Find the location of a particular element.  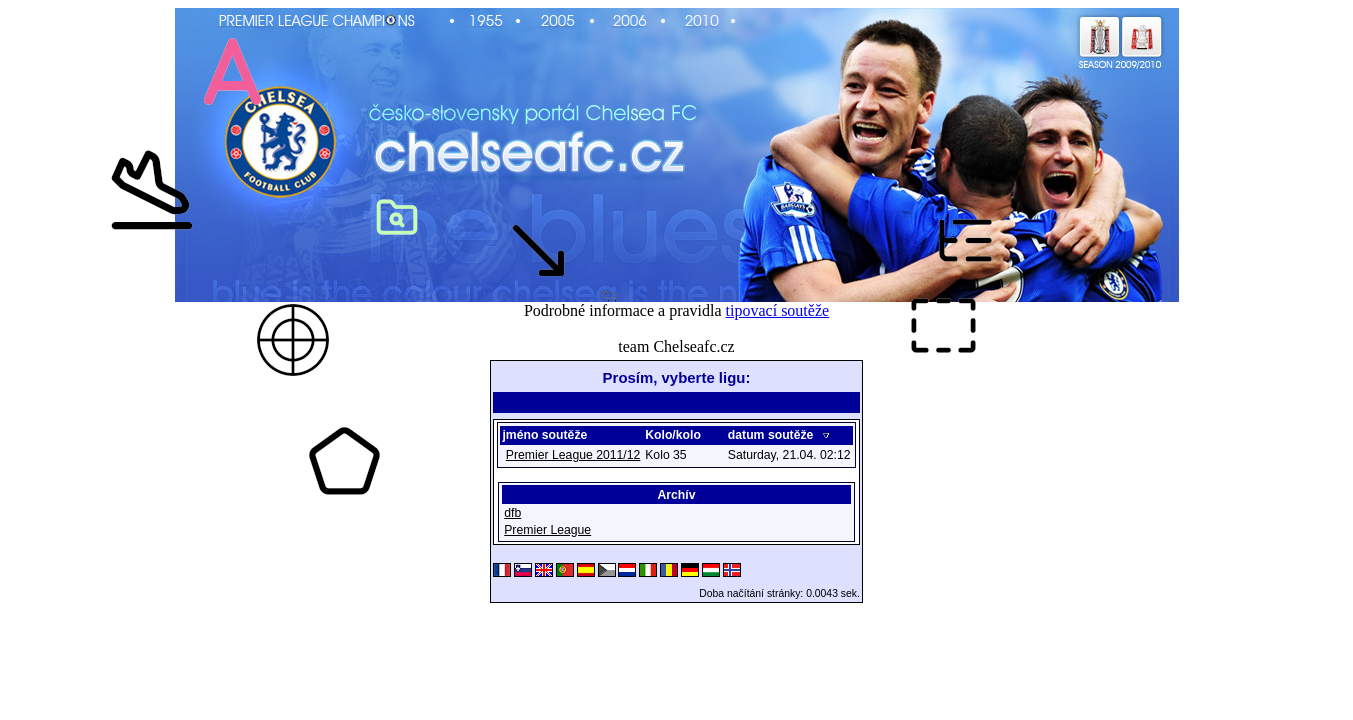

indicates flight is taxiing or on the ground is located at coordinates (609, 295).